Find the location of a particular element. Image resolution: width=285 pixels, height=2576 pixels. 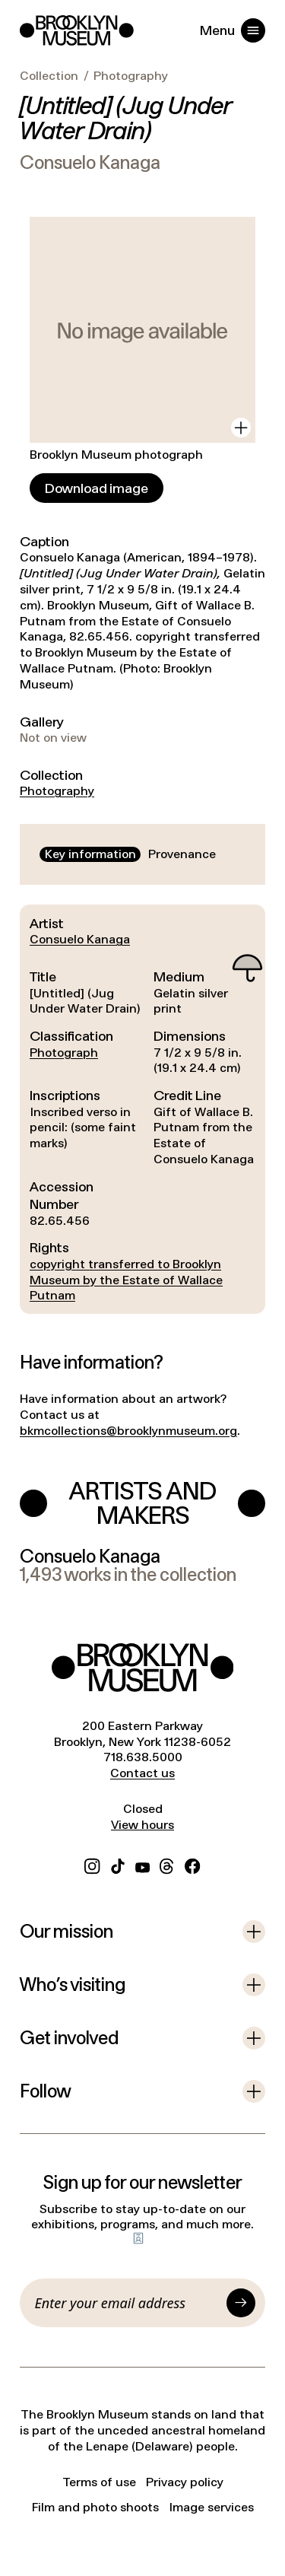

view user profile or identity information is located at coordinates (138, 2238).